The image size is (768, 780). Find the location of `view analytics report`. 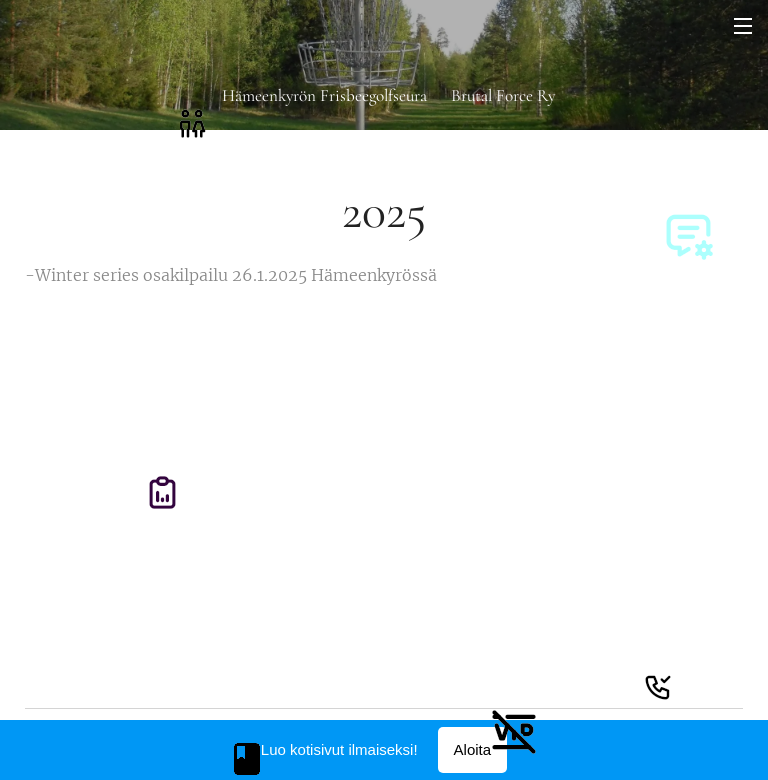

view analytics report is located at coordinates (162, 492).